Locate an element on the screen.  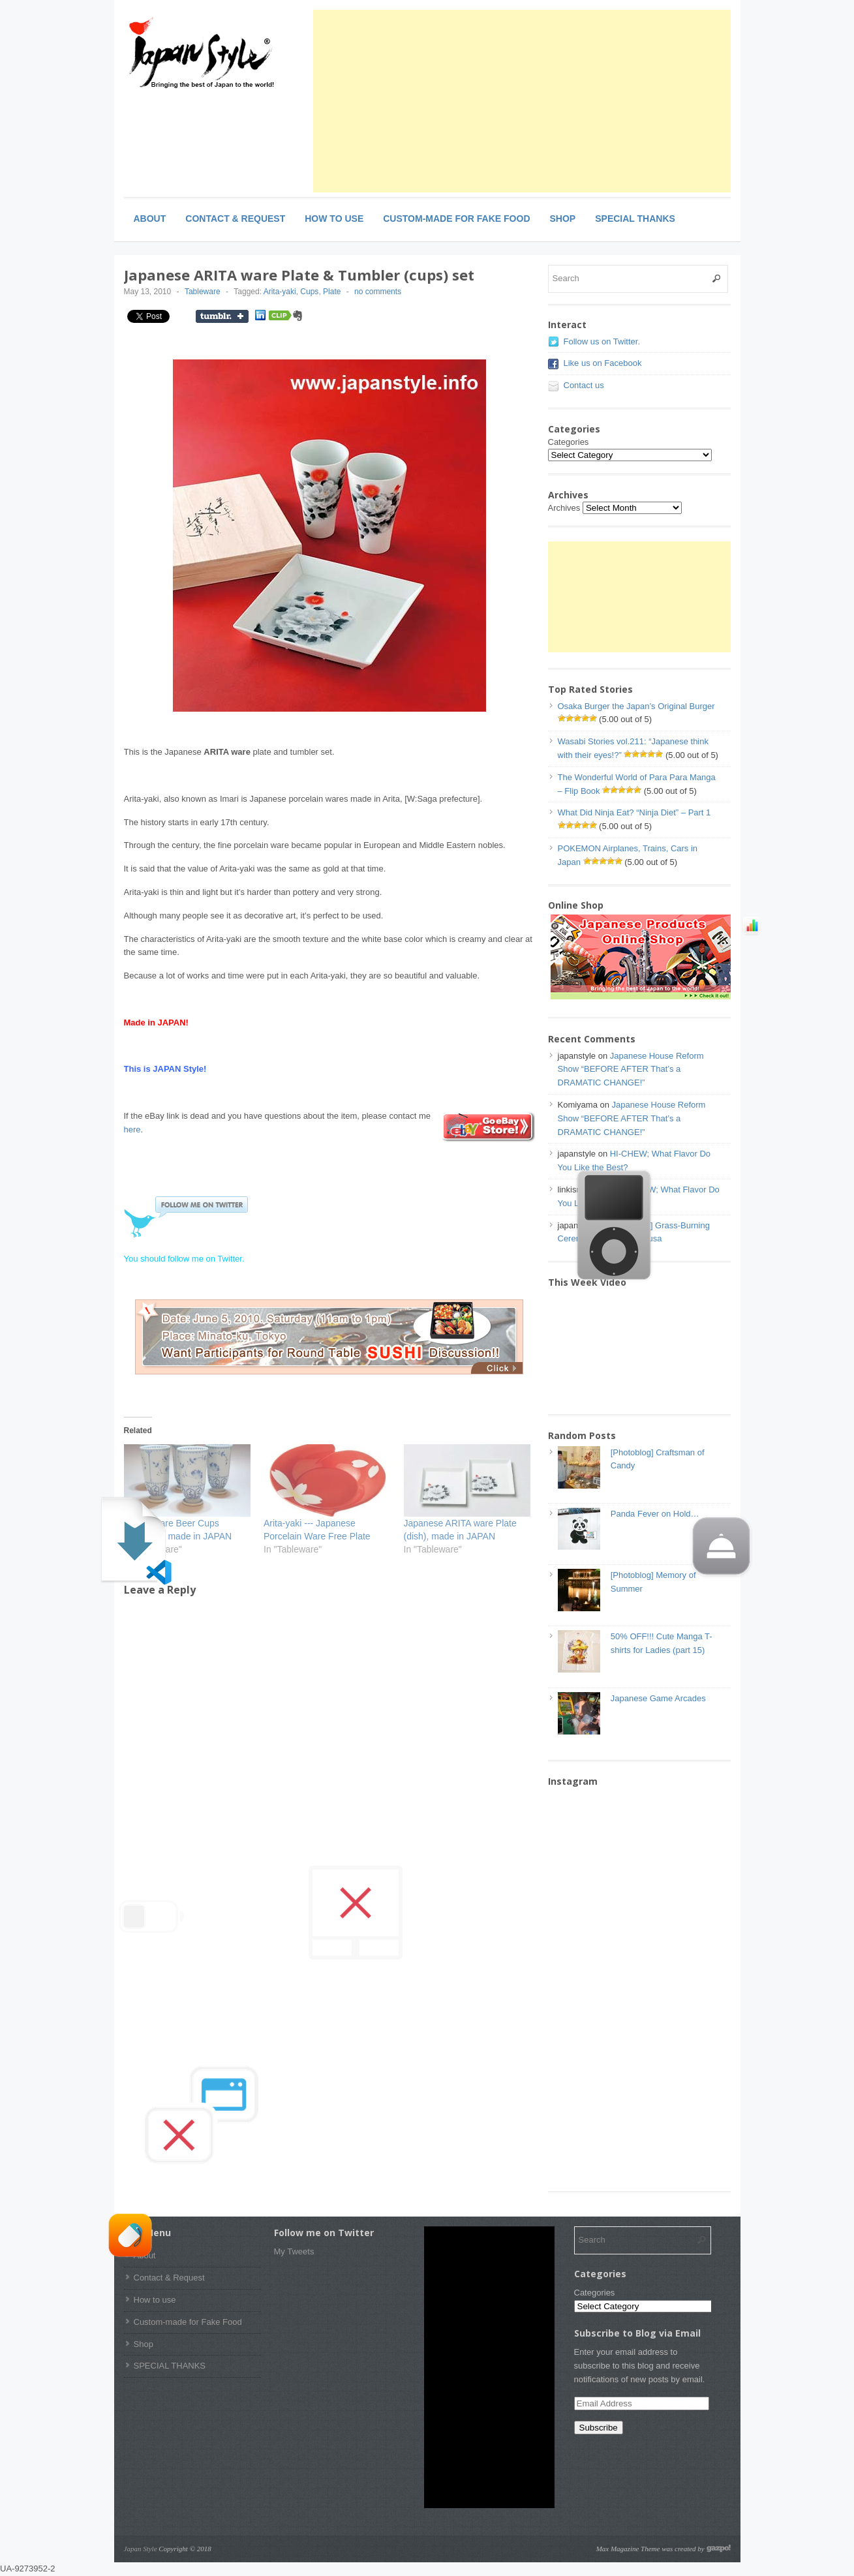
disconnect or shut down external display is located at coordinates (202, 2115).